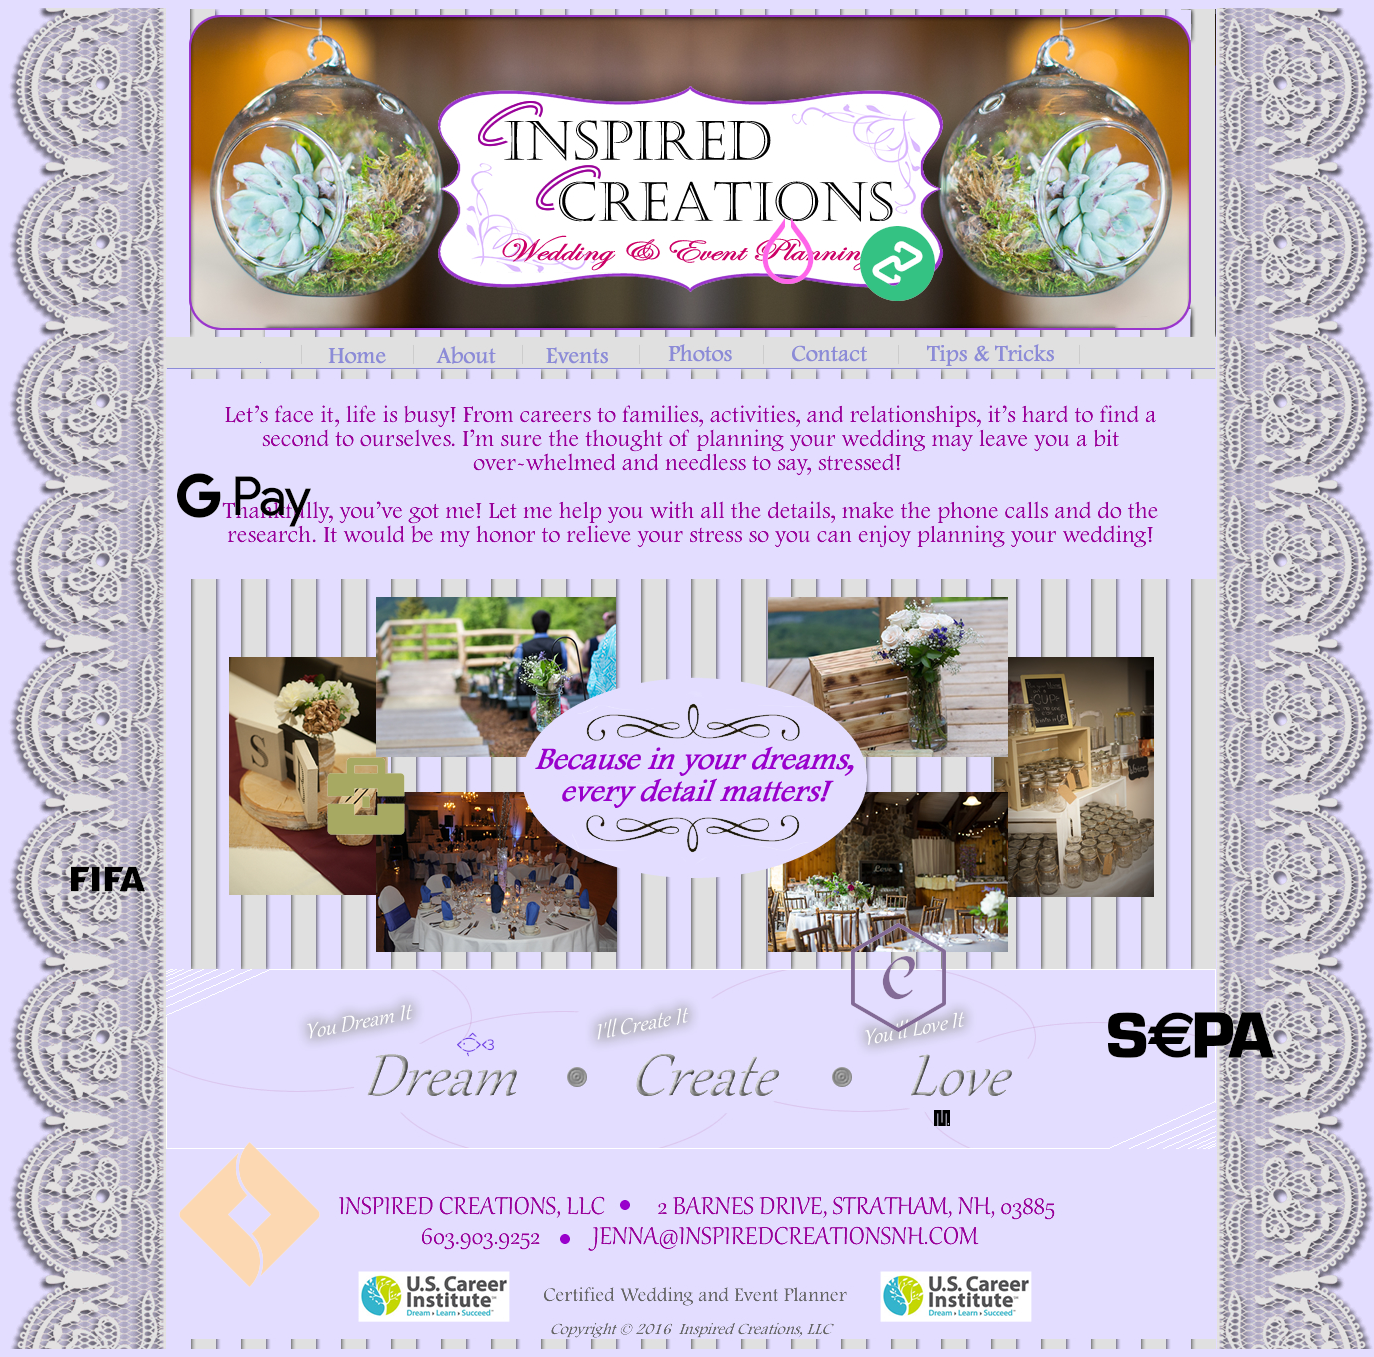  I want to click on pay with google pay, so click(244, 500).